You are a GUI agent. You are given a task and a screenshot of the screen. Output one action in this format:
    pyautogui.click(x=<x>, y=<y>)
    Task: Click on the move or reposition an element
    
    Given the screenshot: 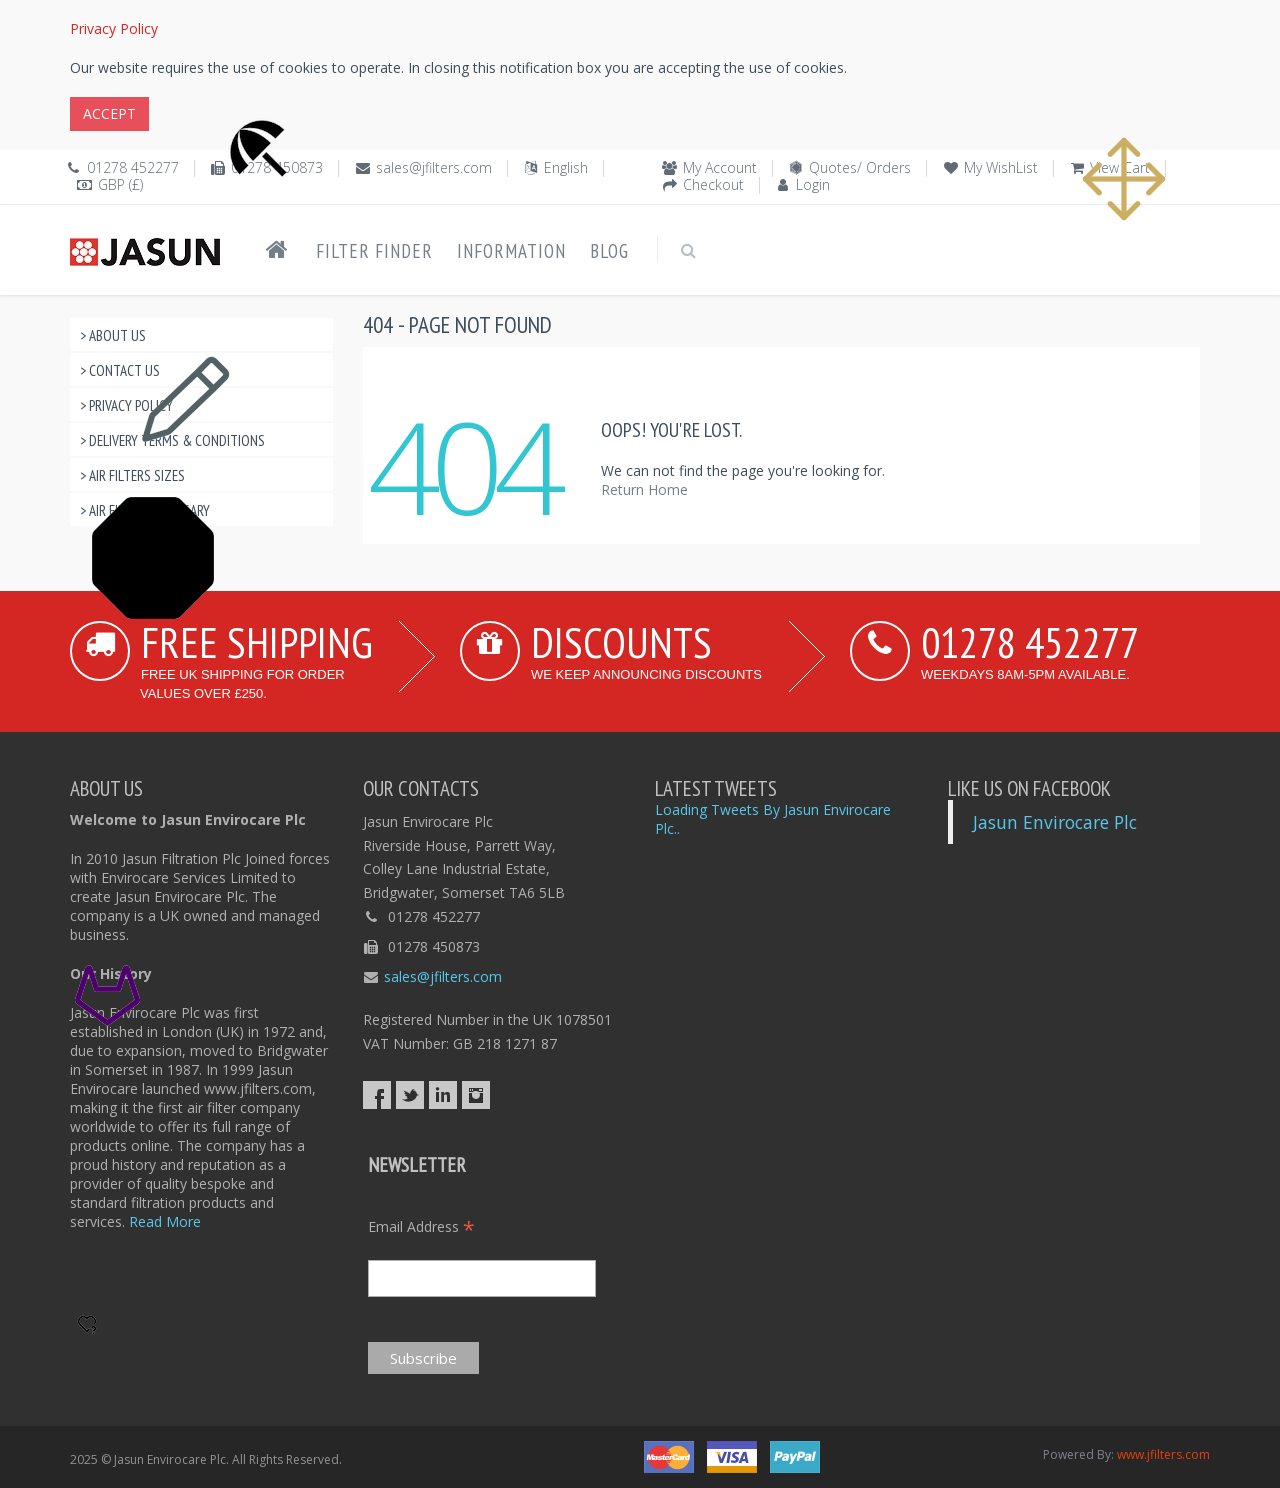 What is the action you would take?
    pyautogui.click(x=1124, y=179)
    